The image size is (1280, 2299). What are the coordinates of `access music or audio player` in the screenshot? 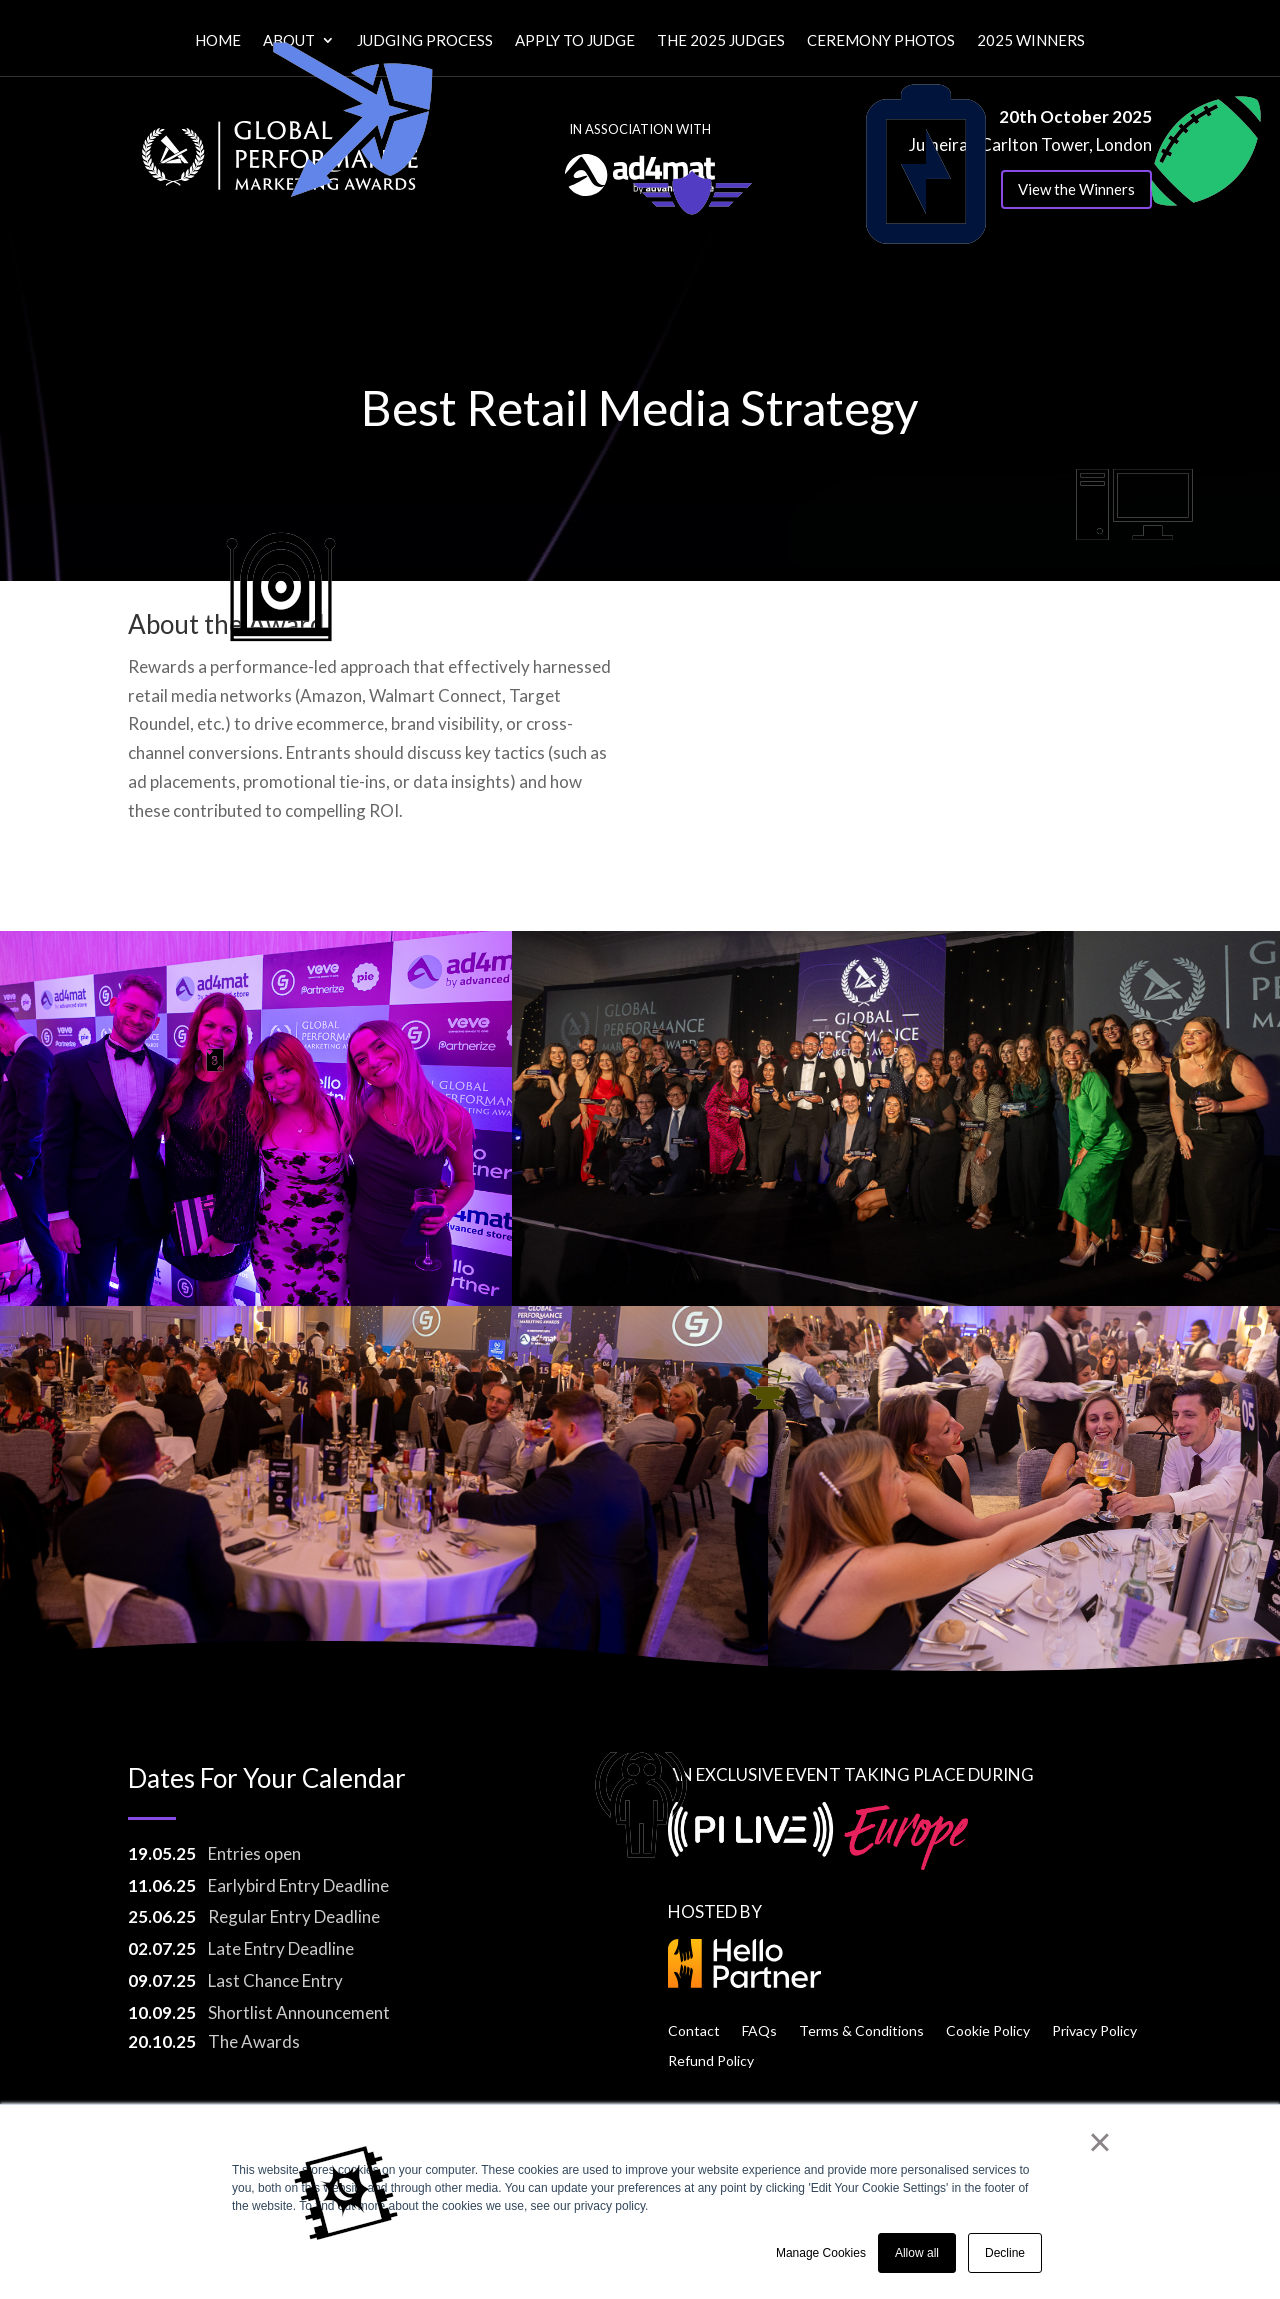 It's located at (281, 587).